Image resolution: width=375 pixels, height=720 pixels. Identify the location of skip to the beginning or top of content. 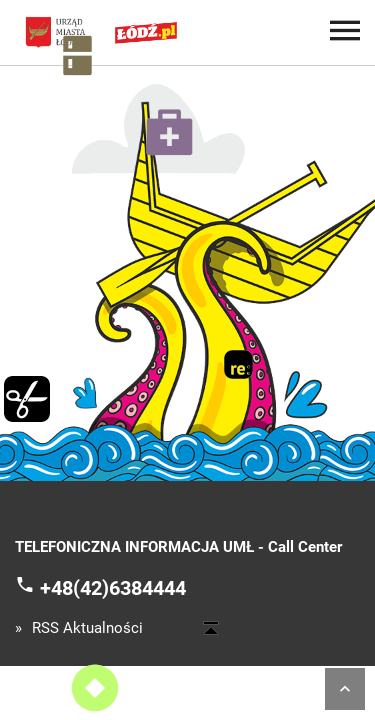
(211, 628).